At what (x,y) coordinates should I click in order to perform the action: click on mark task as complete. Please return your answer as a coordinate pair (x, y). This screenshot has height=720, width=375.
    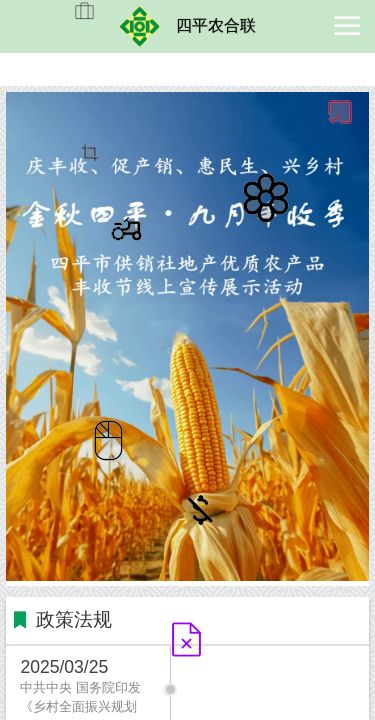
    Looking at the image, I should click on (340, 112).